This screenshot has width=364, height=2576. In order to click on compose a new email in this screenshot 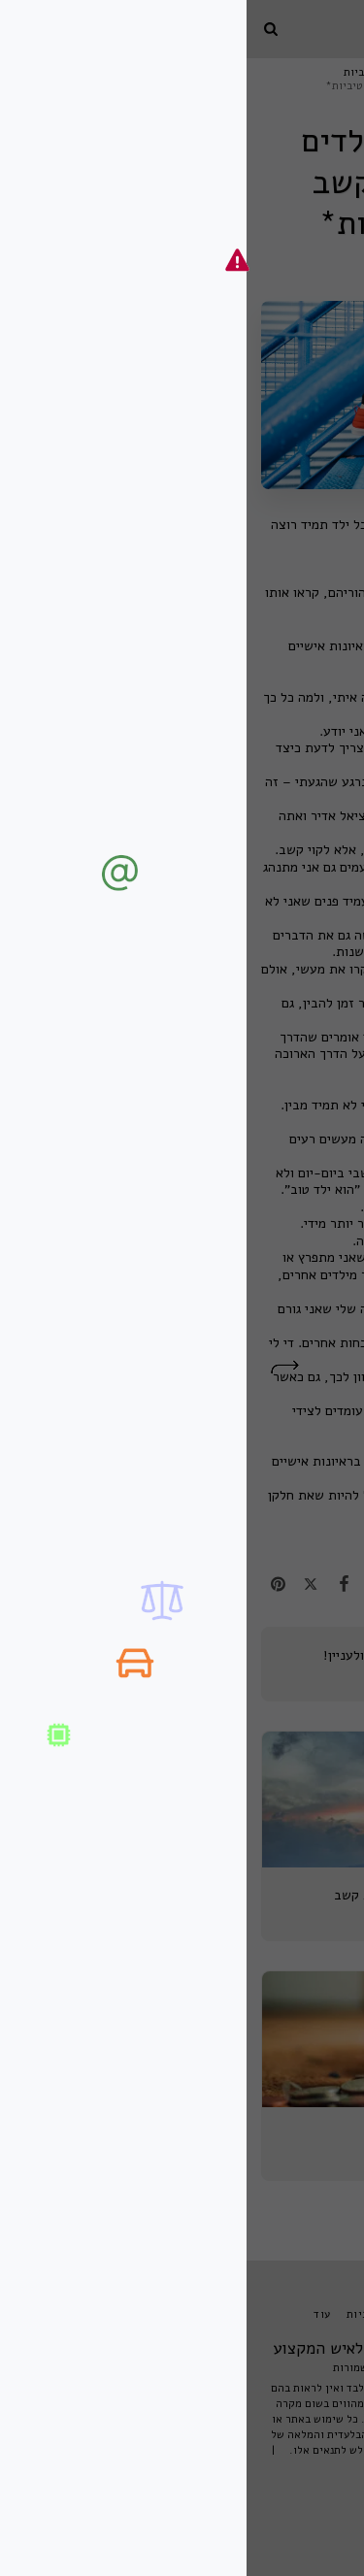, I will do `click(119, 873)`.